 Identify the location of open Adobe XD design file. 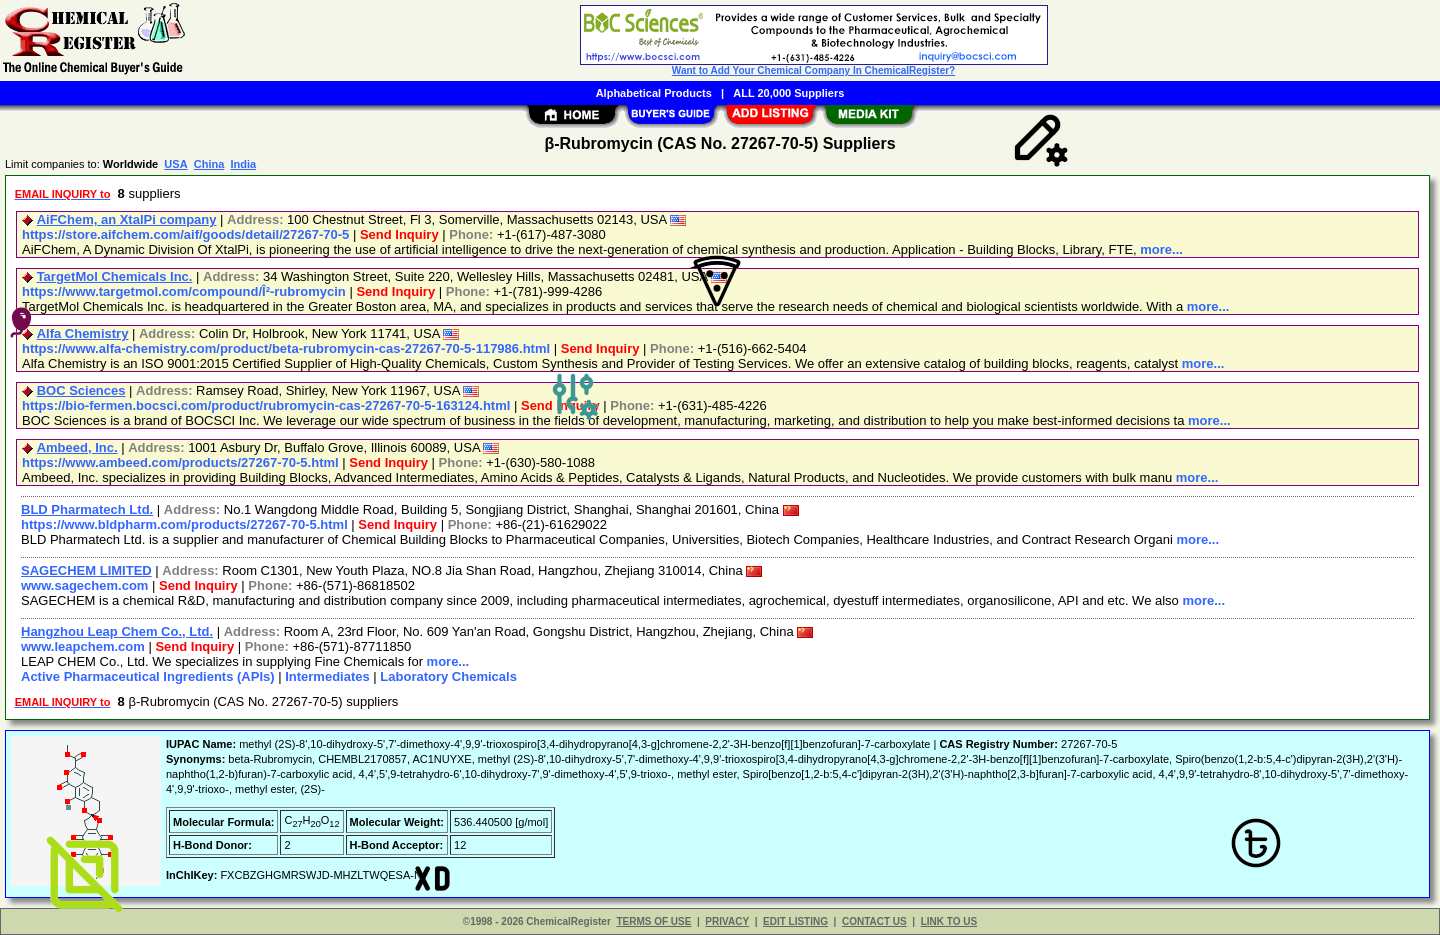
(432, 878).